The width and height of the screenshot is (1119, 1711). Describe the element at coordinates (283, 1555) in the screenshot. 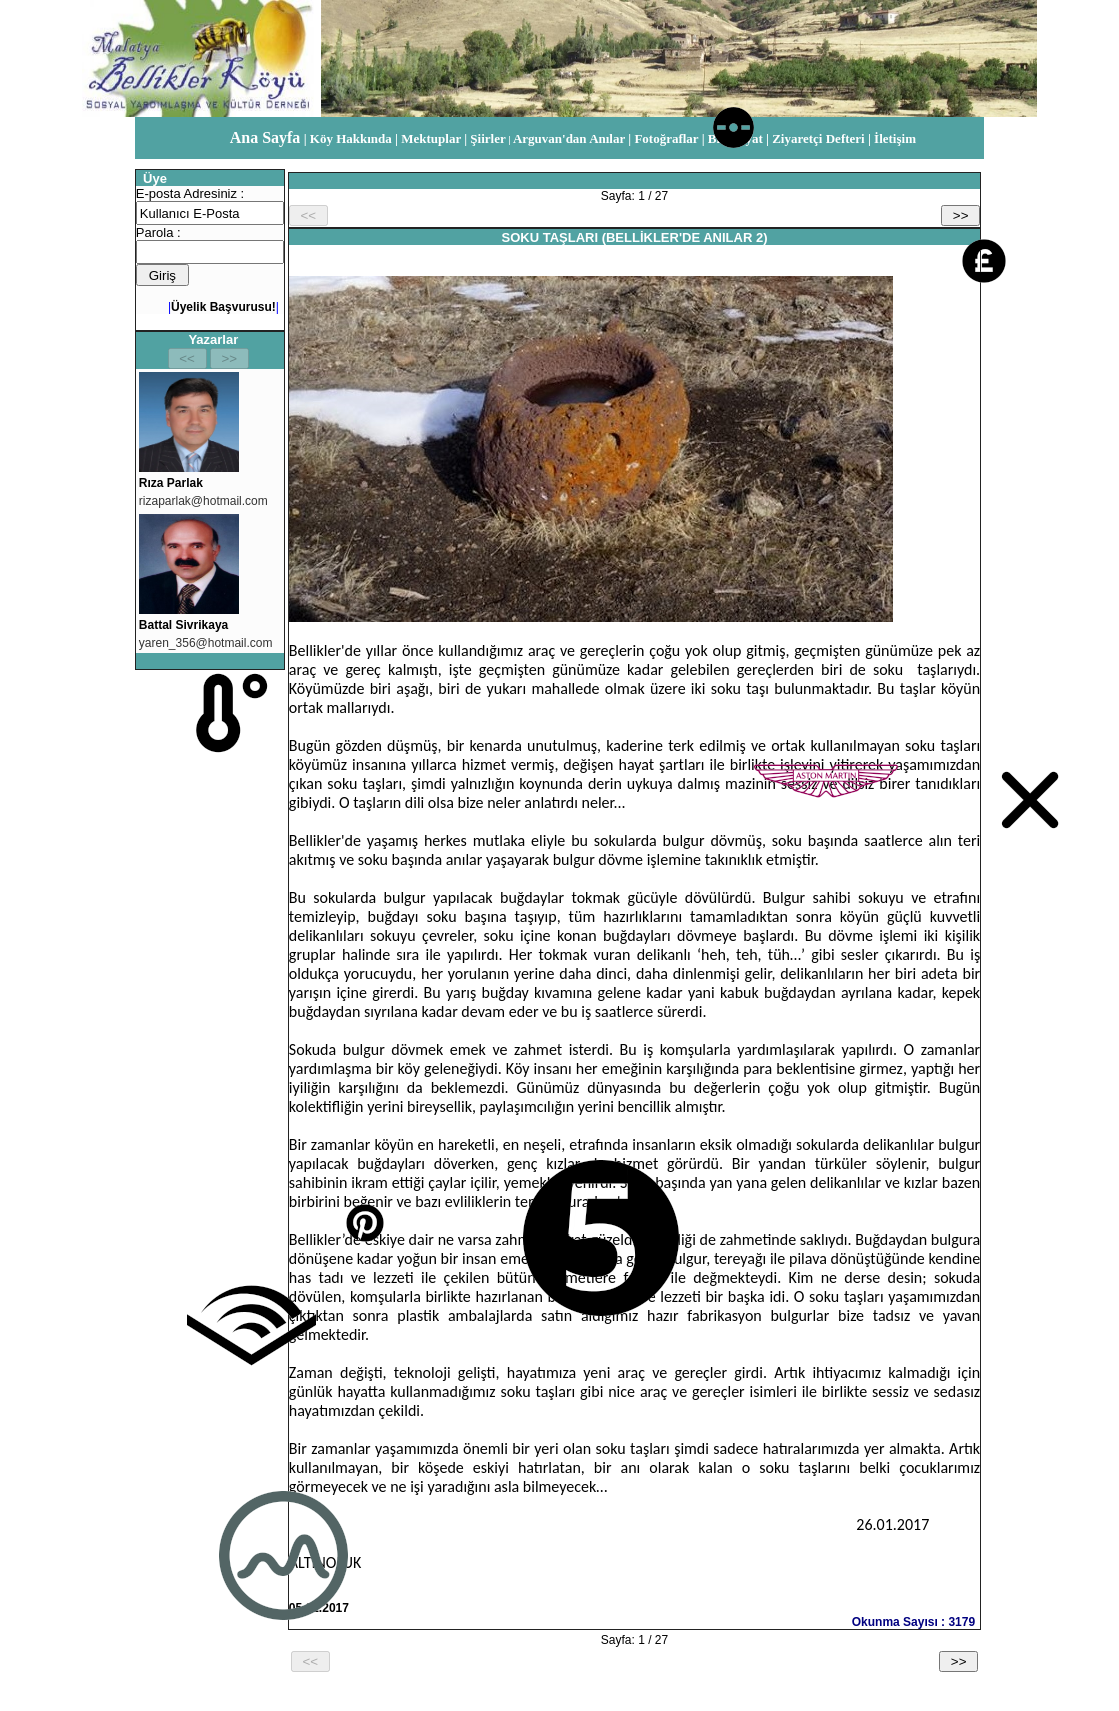

I see `open the Flood torrent client` at that location.